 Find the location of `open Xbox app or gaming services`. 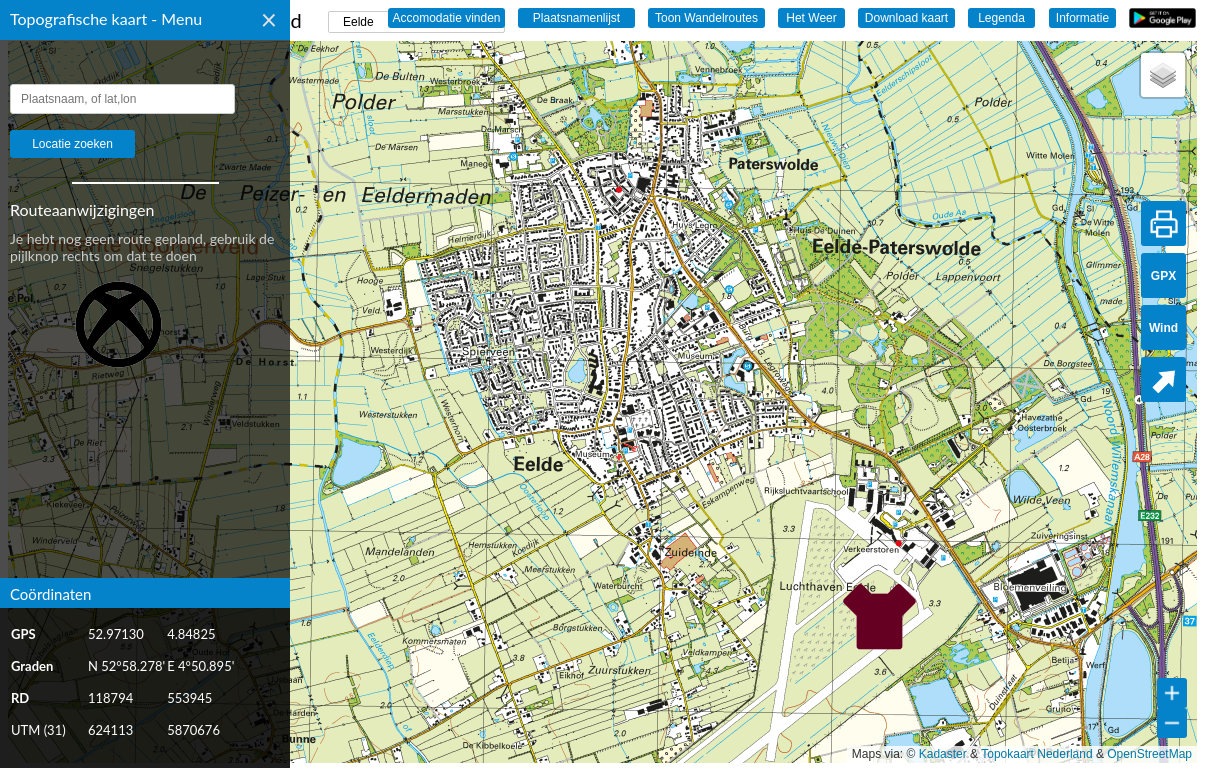

open Xbox app or gaming services is located at coordinates (118, 324).